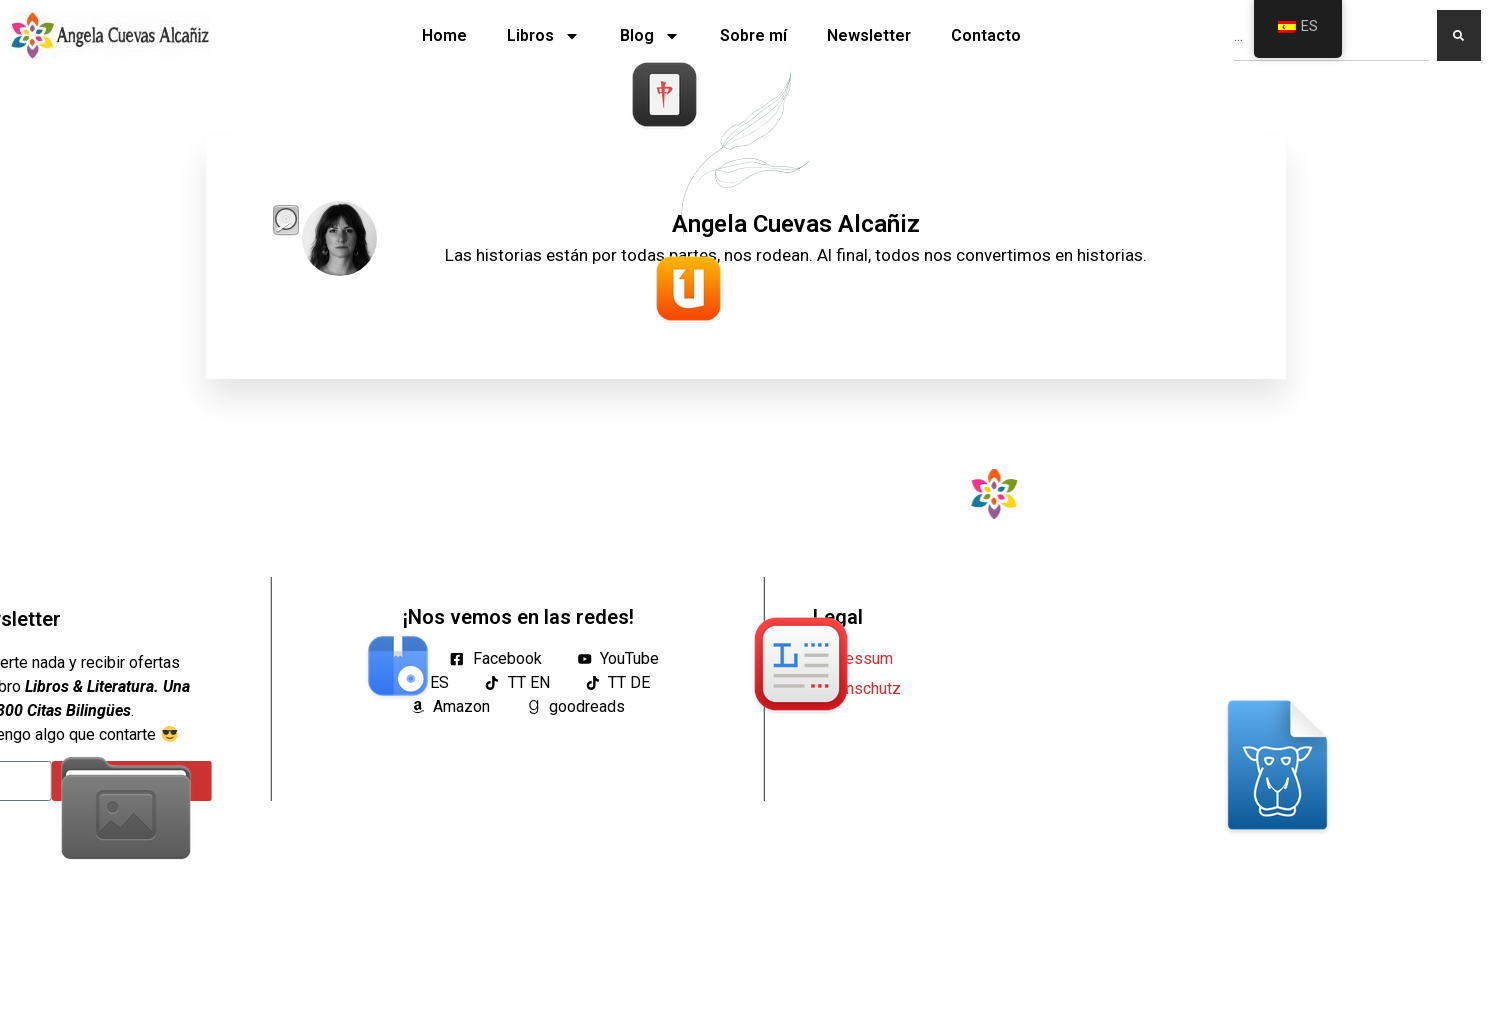  What do you see at coordinates (664, 94) in the screenshot?
I see `launch gnome mahjongg tile matching game` at bounding box center [664, 94].